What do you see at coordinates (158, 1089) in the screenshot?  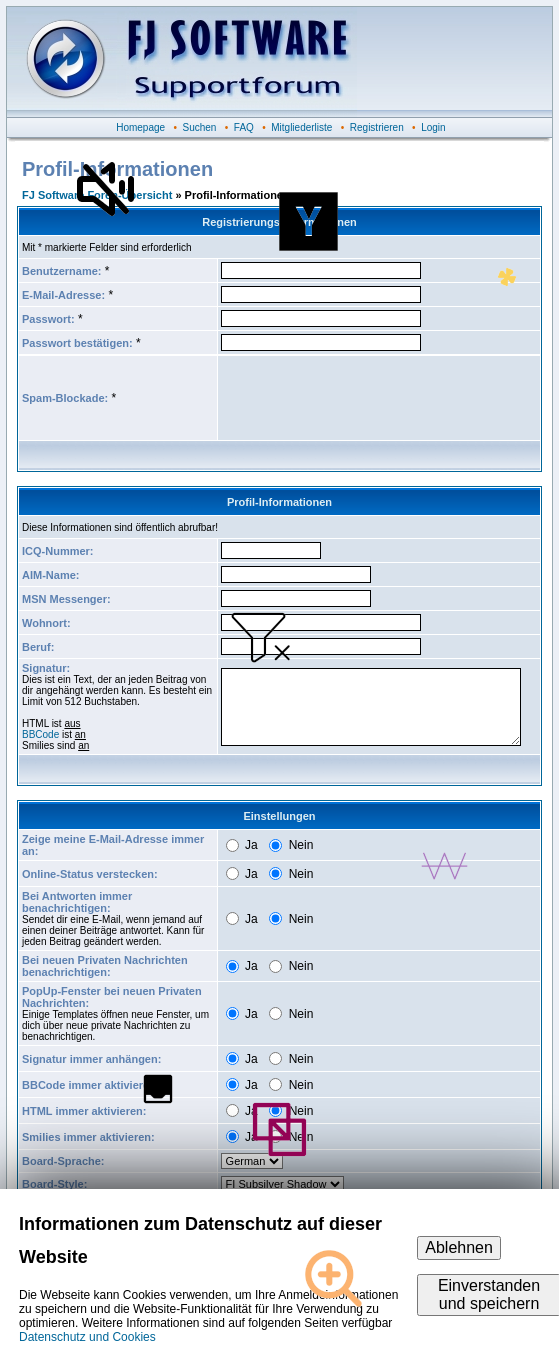 I see `access your inbox or messages` at bounding box center [158, 1089].